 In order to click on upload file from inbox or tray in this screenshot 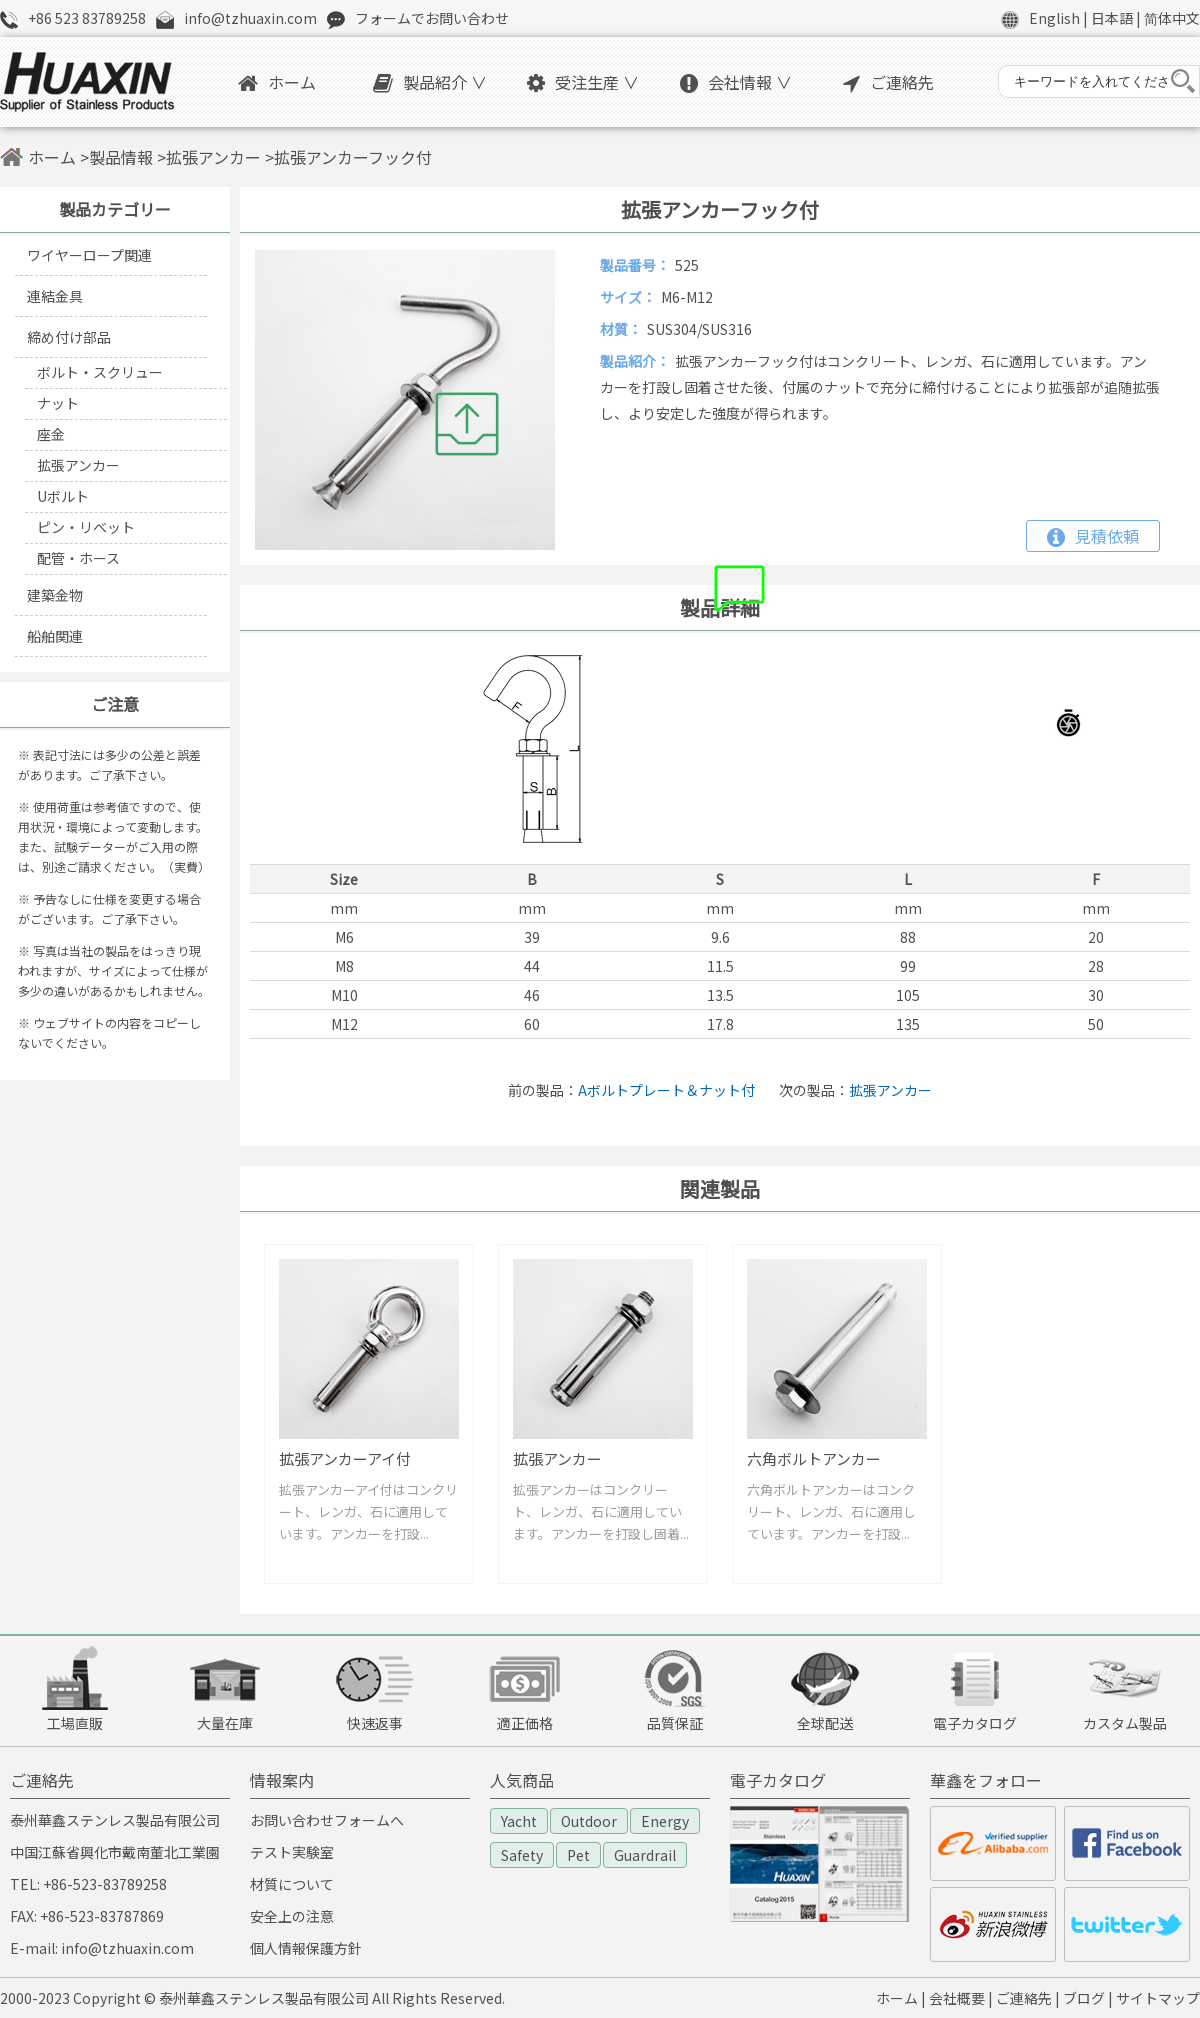, I will do `click(467, 424)`.